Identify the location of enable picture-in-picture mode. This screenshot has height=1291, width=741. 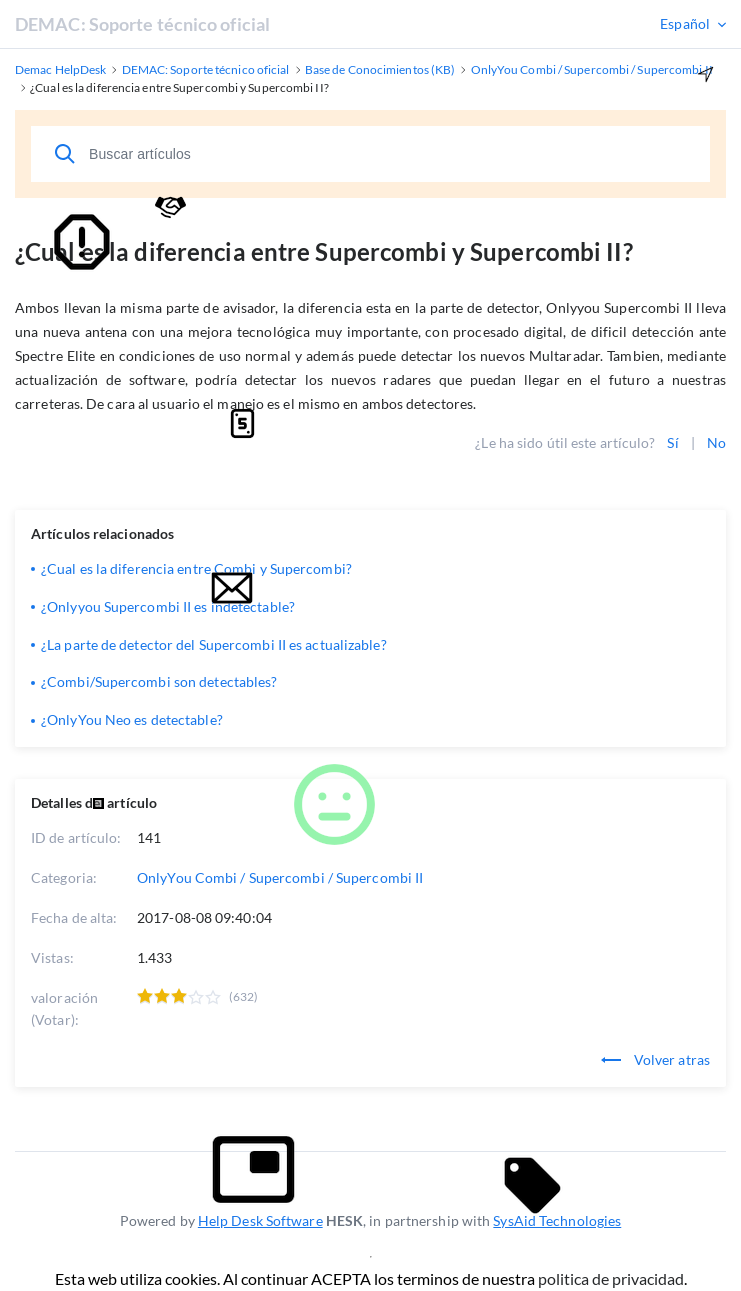
(253, 1169).